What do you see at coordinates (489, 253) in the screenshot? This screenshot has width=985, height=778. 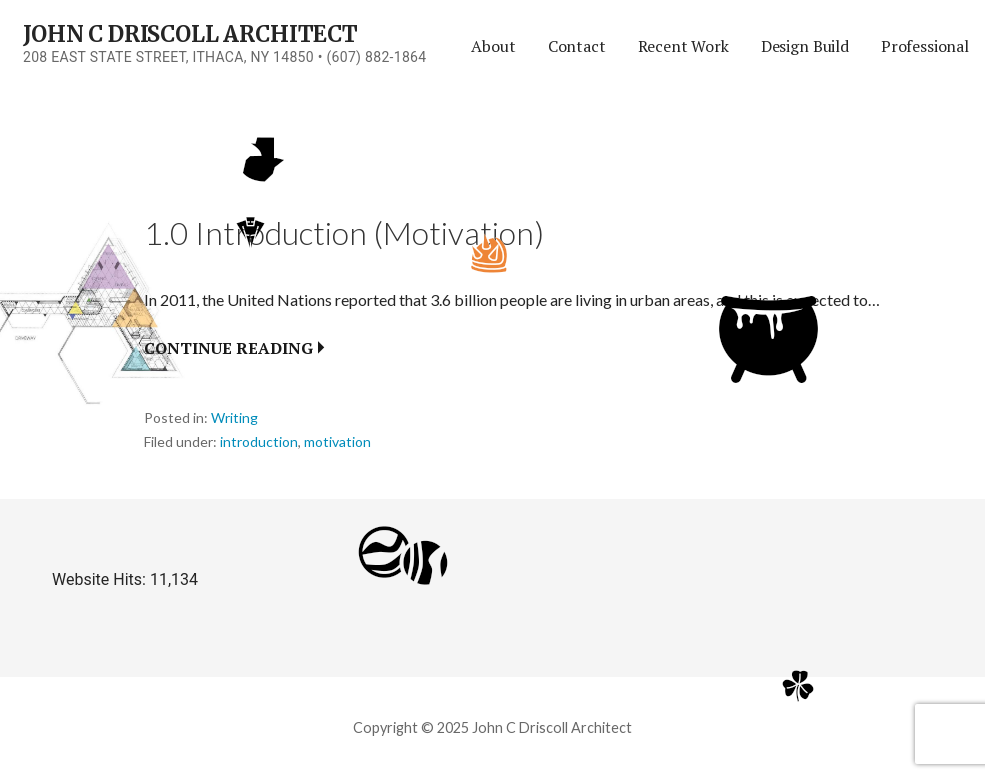 I see `equip shoulder armor to your character` at bounding box center [489, 253].